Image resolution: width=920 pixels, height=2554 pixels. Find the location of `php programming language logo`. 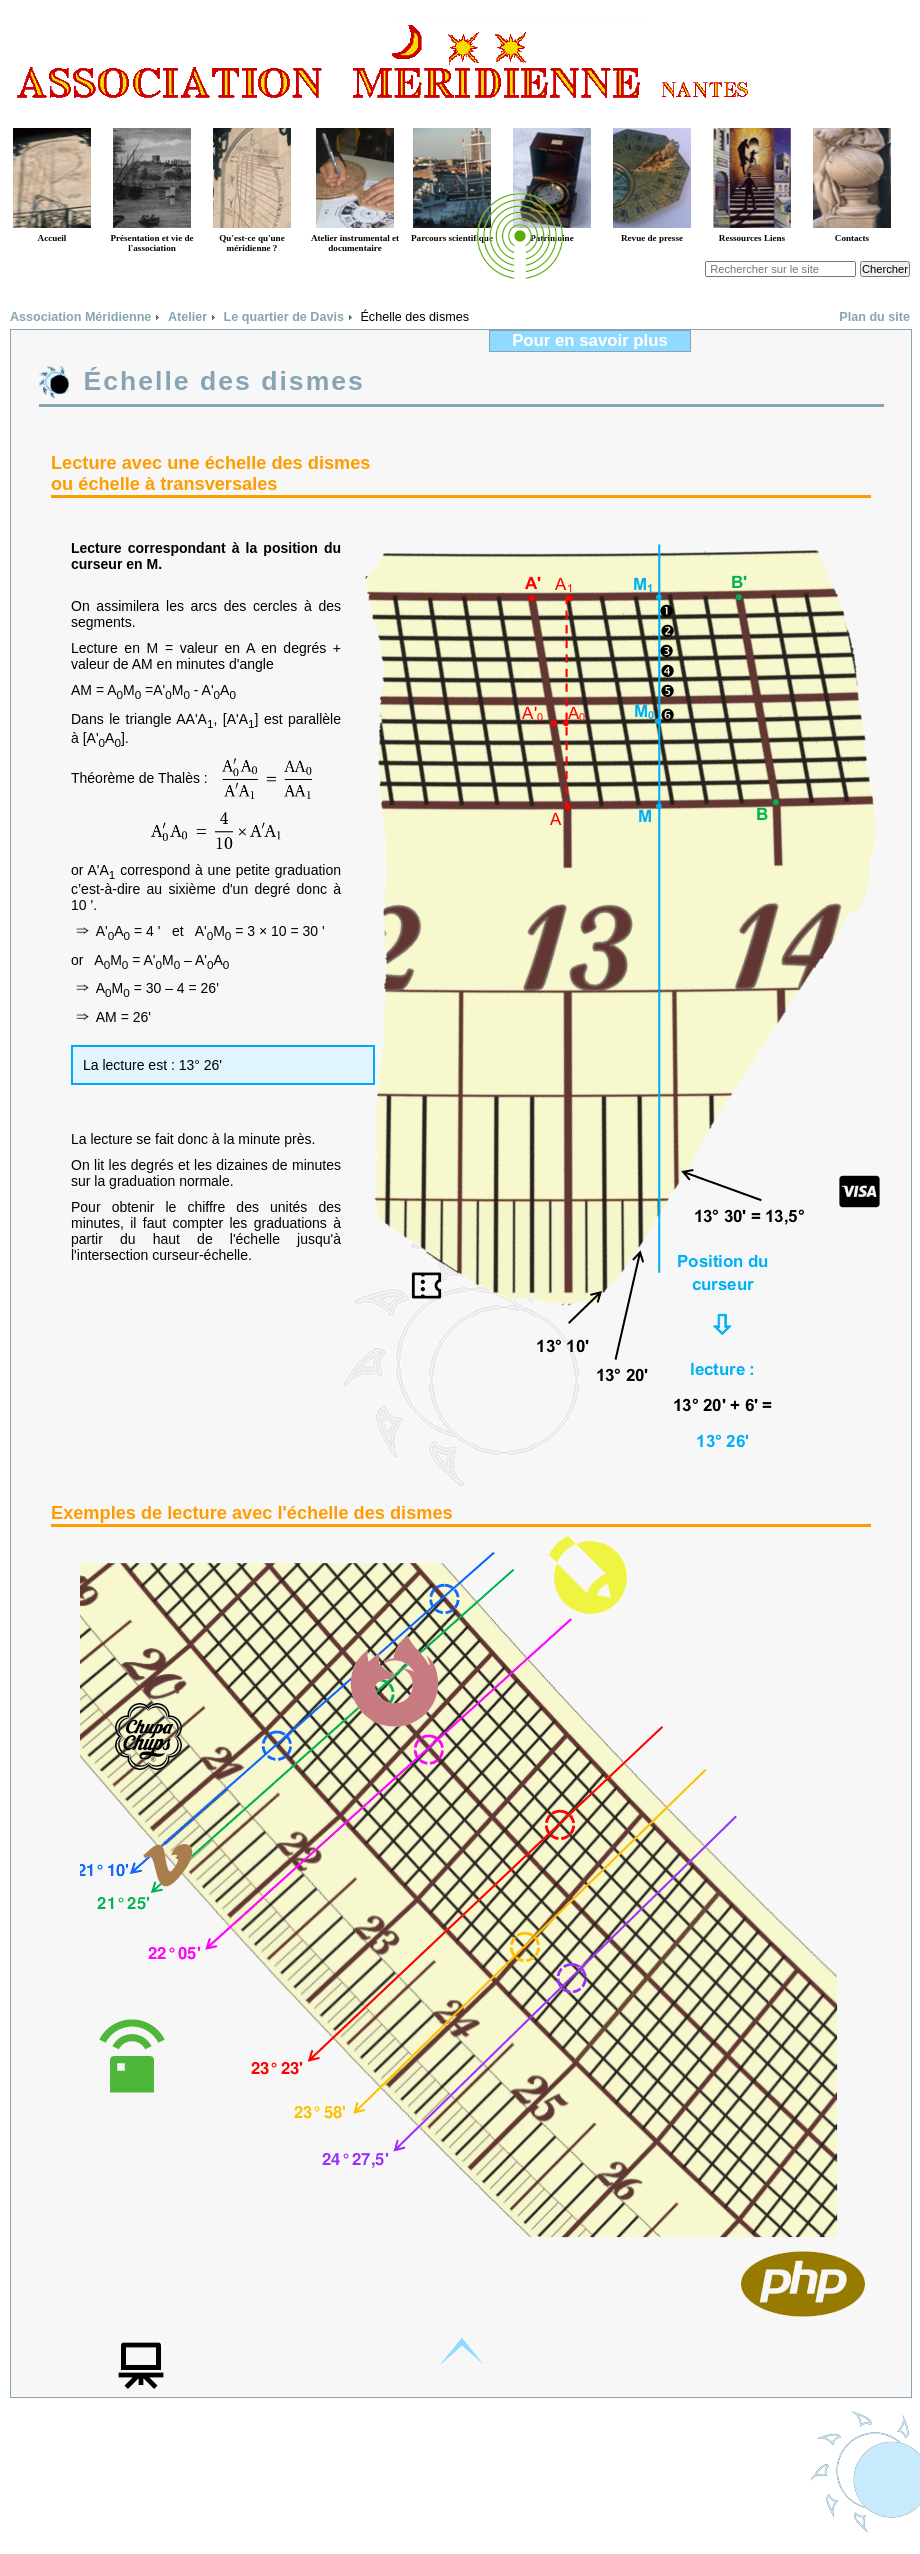

php programming language logo is located at coordinates (803, 2284).